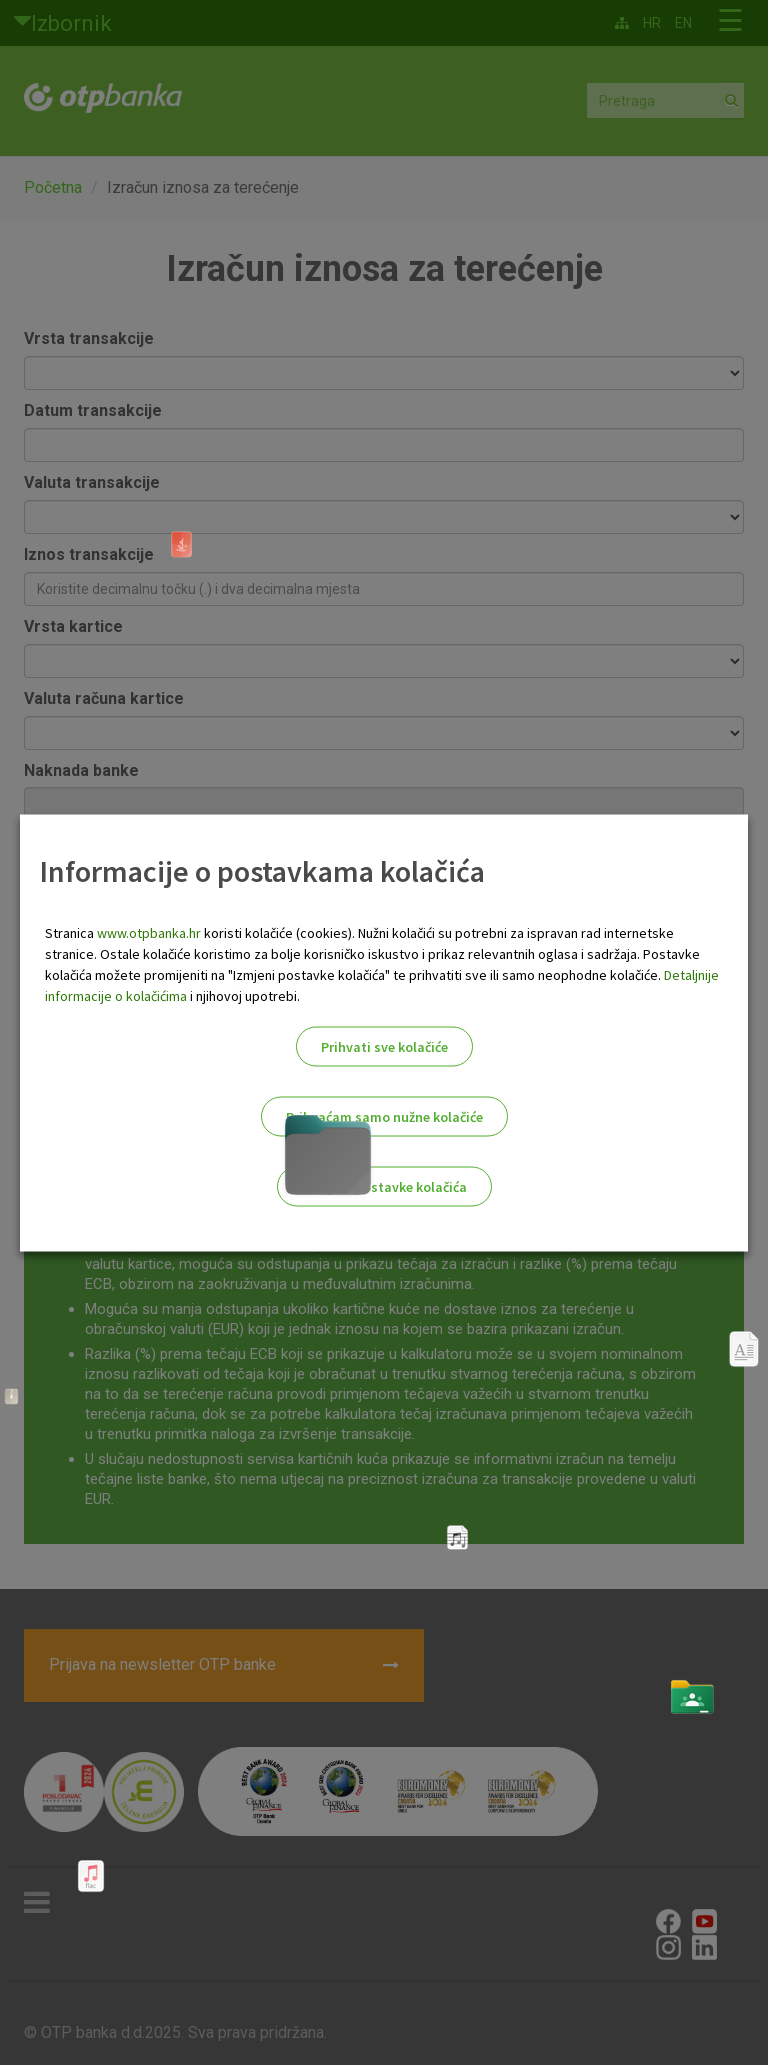 The image size is (768, 2065). What do you see at coordinates (11, 1396) in the screenshot?
I see `open file roller archive manager` at bounding box center [11, 1396].